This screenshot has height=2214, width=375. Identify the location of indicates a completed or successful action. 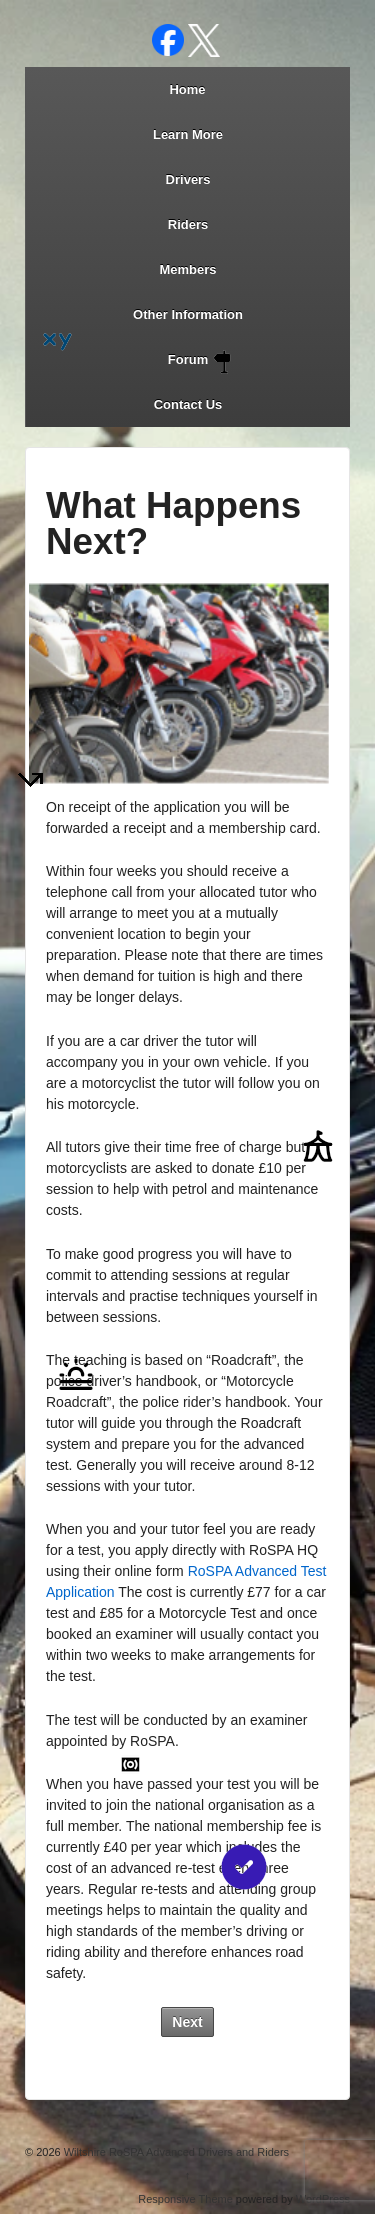
(244, 1867).